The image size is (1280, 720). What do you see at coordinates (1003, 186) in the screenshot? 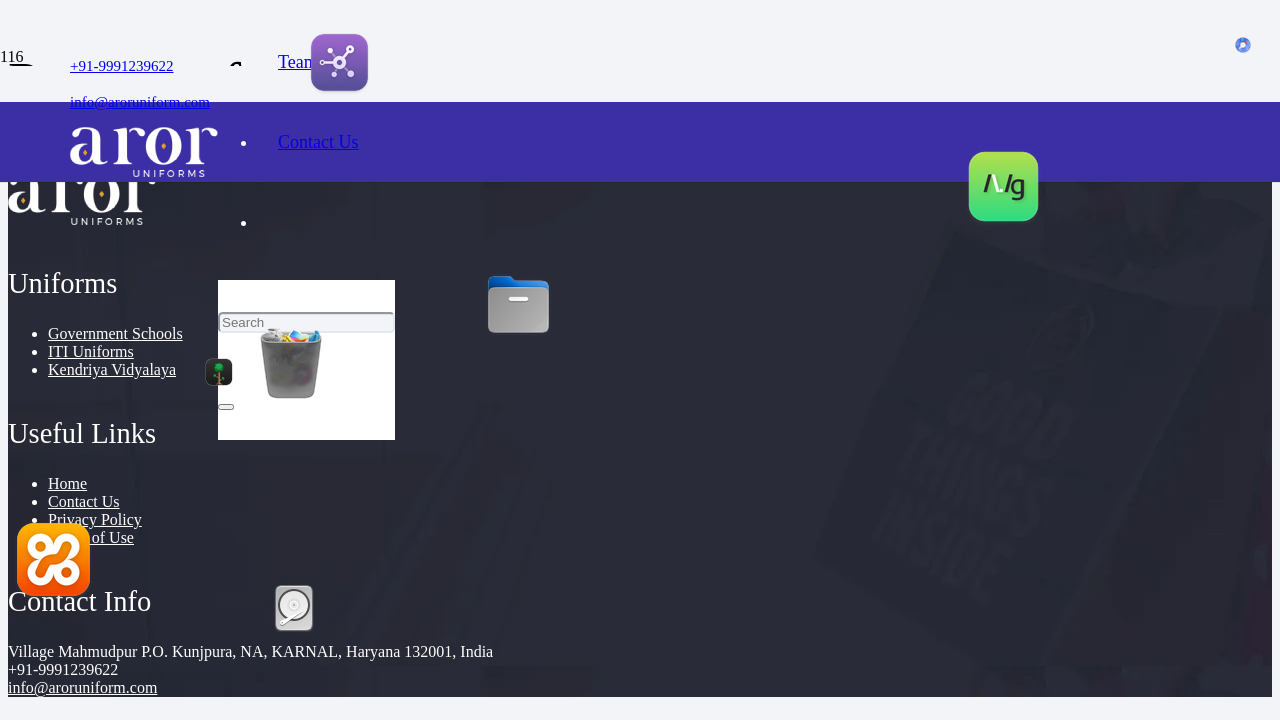
I see `open regex tester application` at bounding box center [1003, 186].